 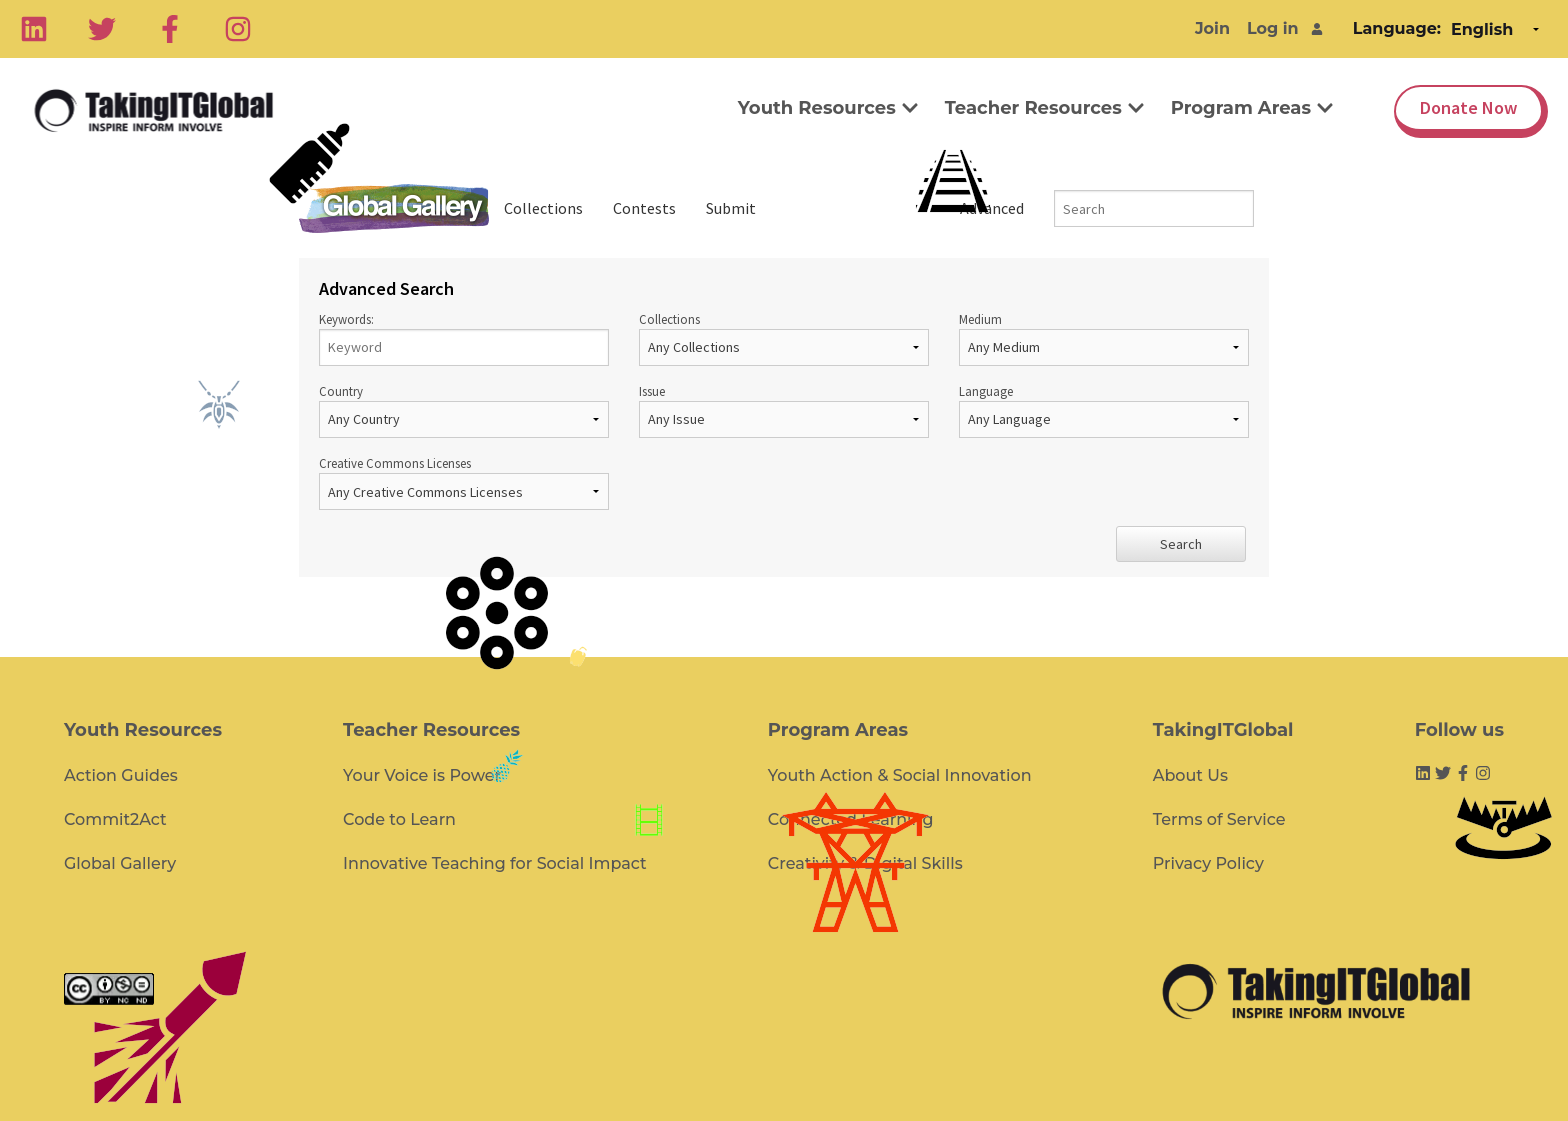 I want to click on access video or movie content, so click(x=649, y=820).